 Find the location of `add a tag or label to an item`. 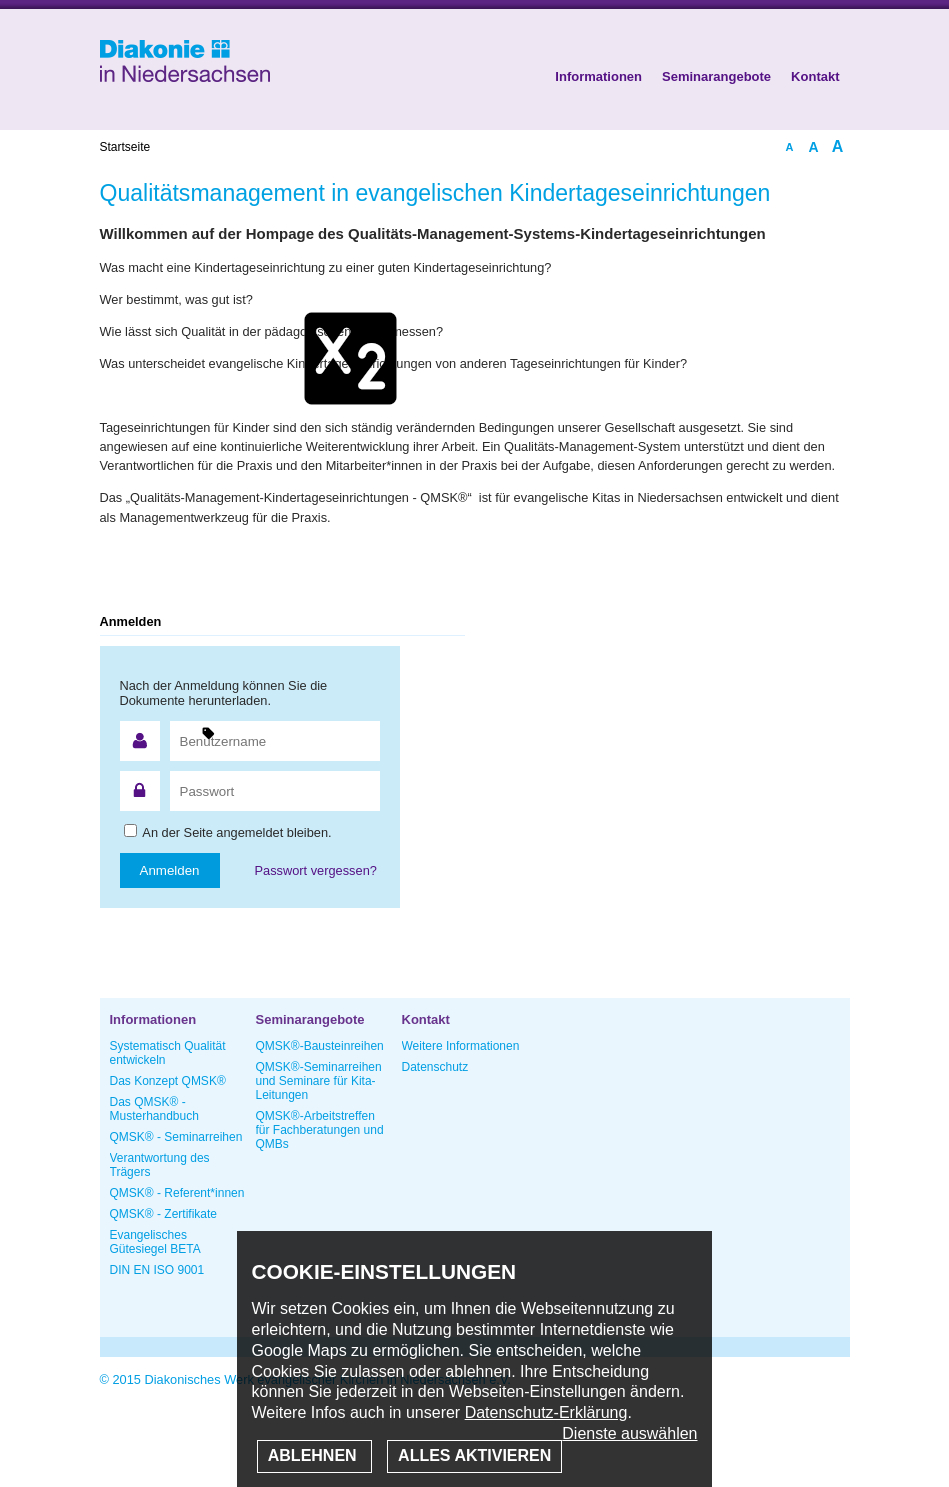

add a tag or label to an item is located at coordinates (208, 733).